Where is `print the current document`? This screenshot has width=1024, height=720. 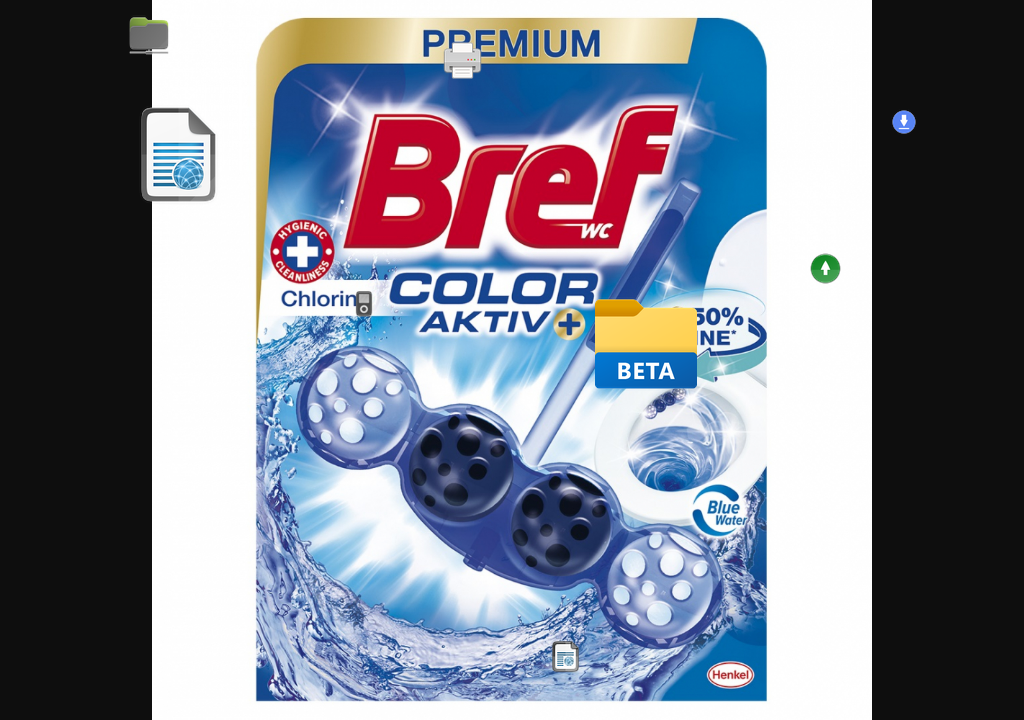 print the current document is located at coordinates (462, 60).